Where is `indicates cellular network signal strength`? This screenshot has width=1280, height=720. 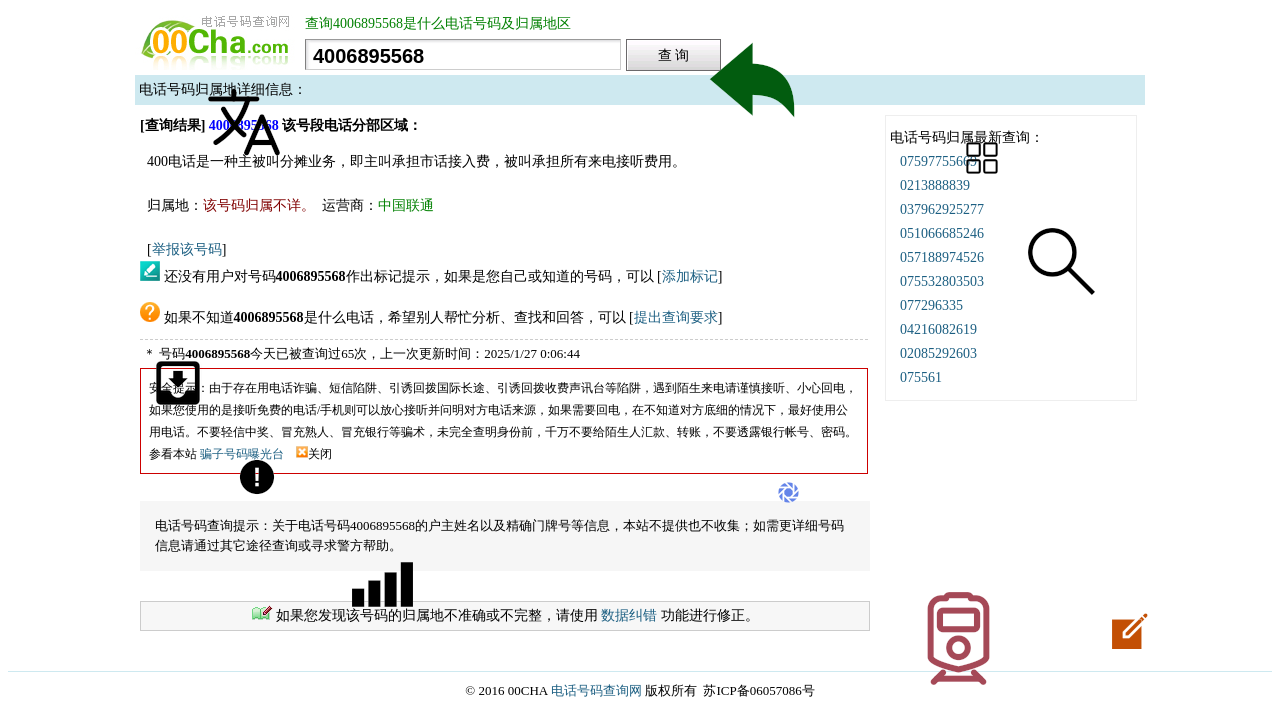 indicates cellular network signal strength is located at coordinates (382, 584).